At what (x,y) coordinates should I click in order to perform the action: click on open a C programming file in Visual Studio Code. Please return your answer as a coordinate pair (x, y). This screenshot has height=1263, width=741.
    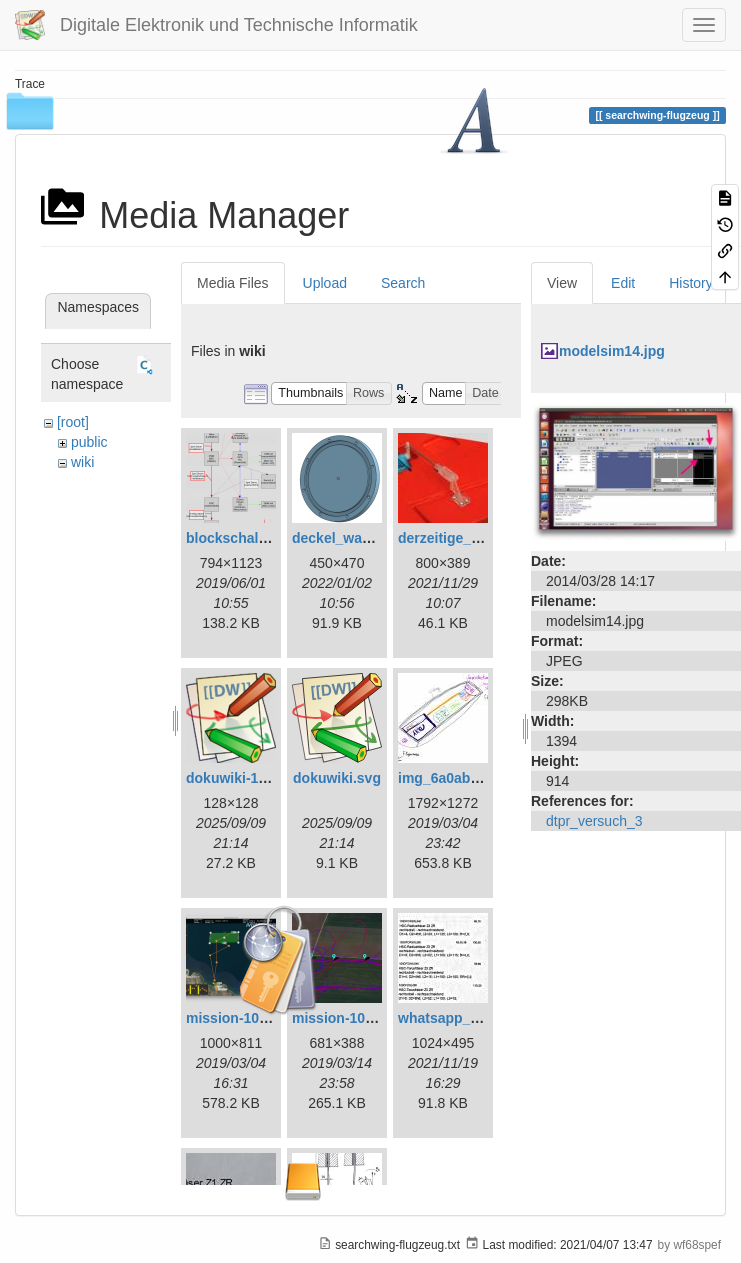
    Looking at the image, I should click on (144, 365).